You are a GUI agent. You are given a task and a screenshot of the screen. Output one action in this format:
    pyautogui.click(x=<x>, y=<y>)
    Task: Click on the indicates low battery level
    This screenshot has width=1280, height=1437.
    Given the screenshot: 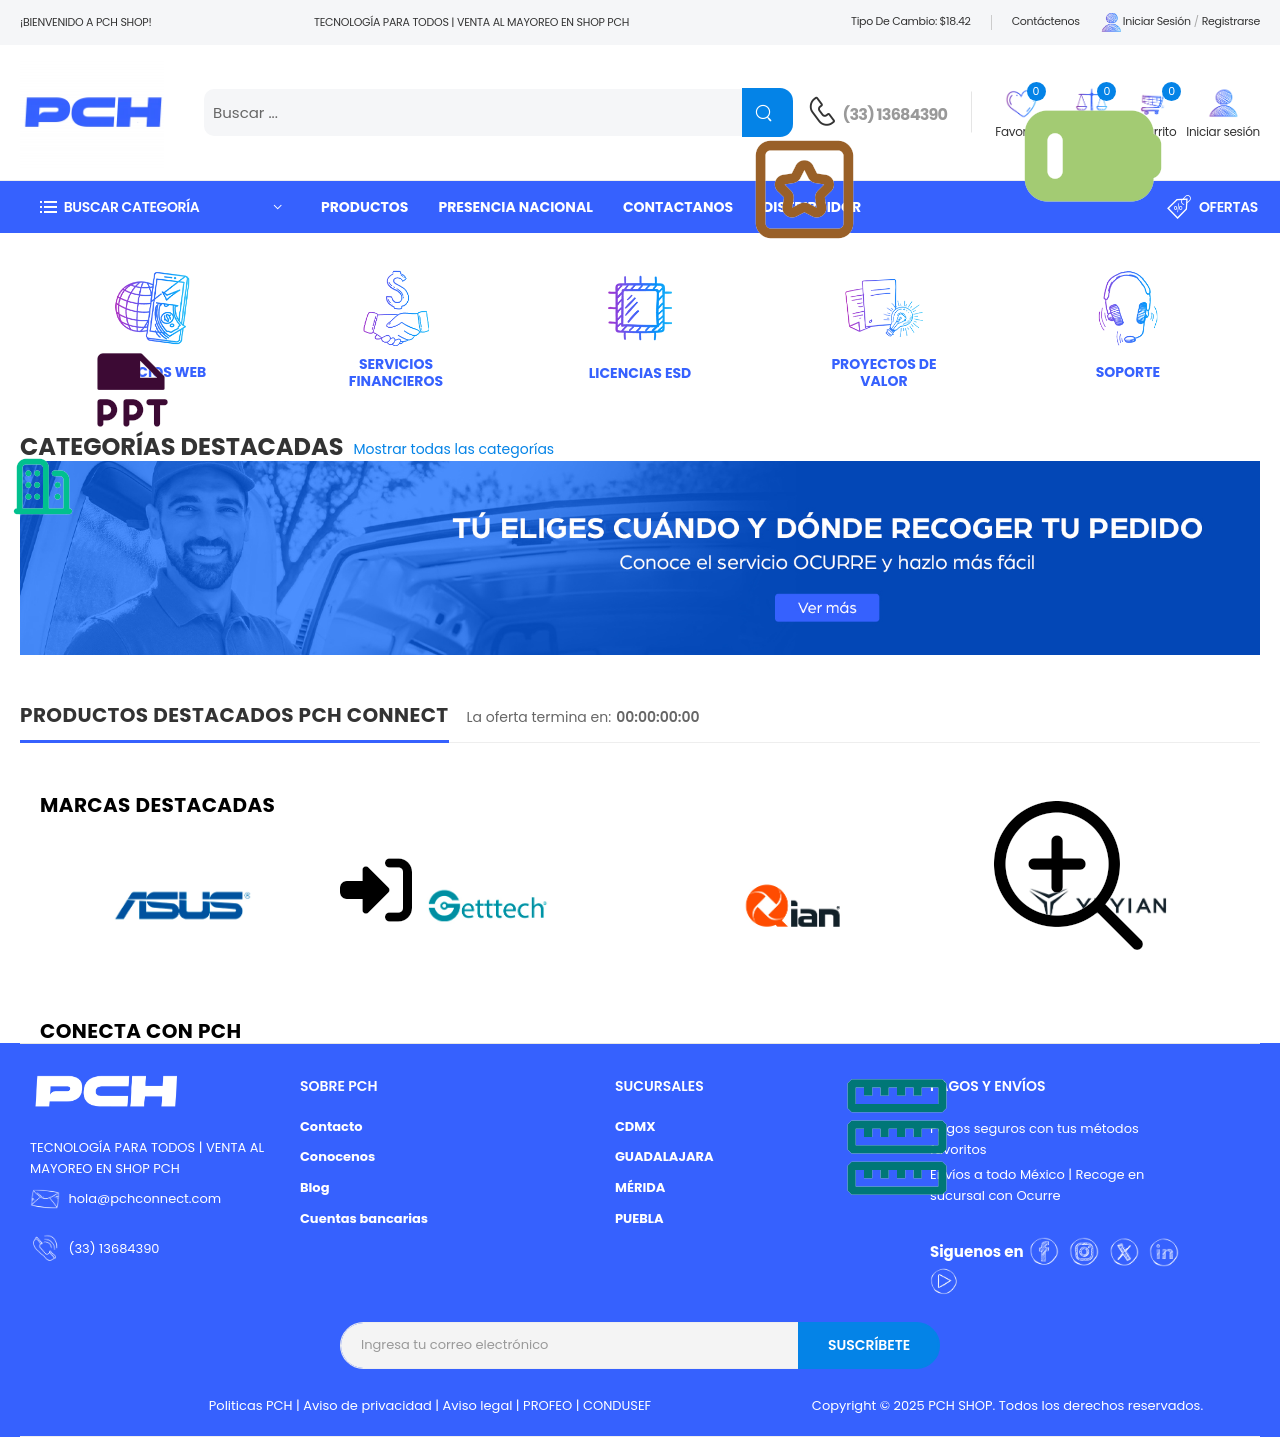 What is the action you would take?
    pyautogui.click(x=1093, y=156)
    